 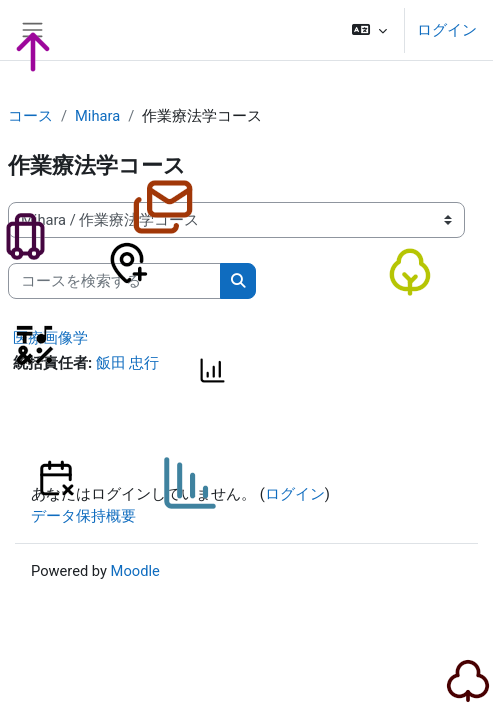 What do you see at coordinates (25, 236) in the screenshot?
I see `access travel or trip information` at bounding box center [25, 236].